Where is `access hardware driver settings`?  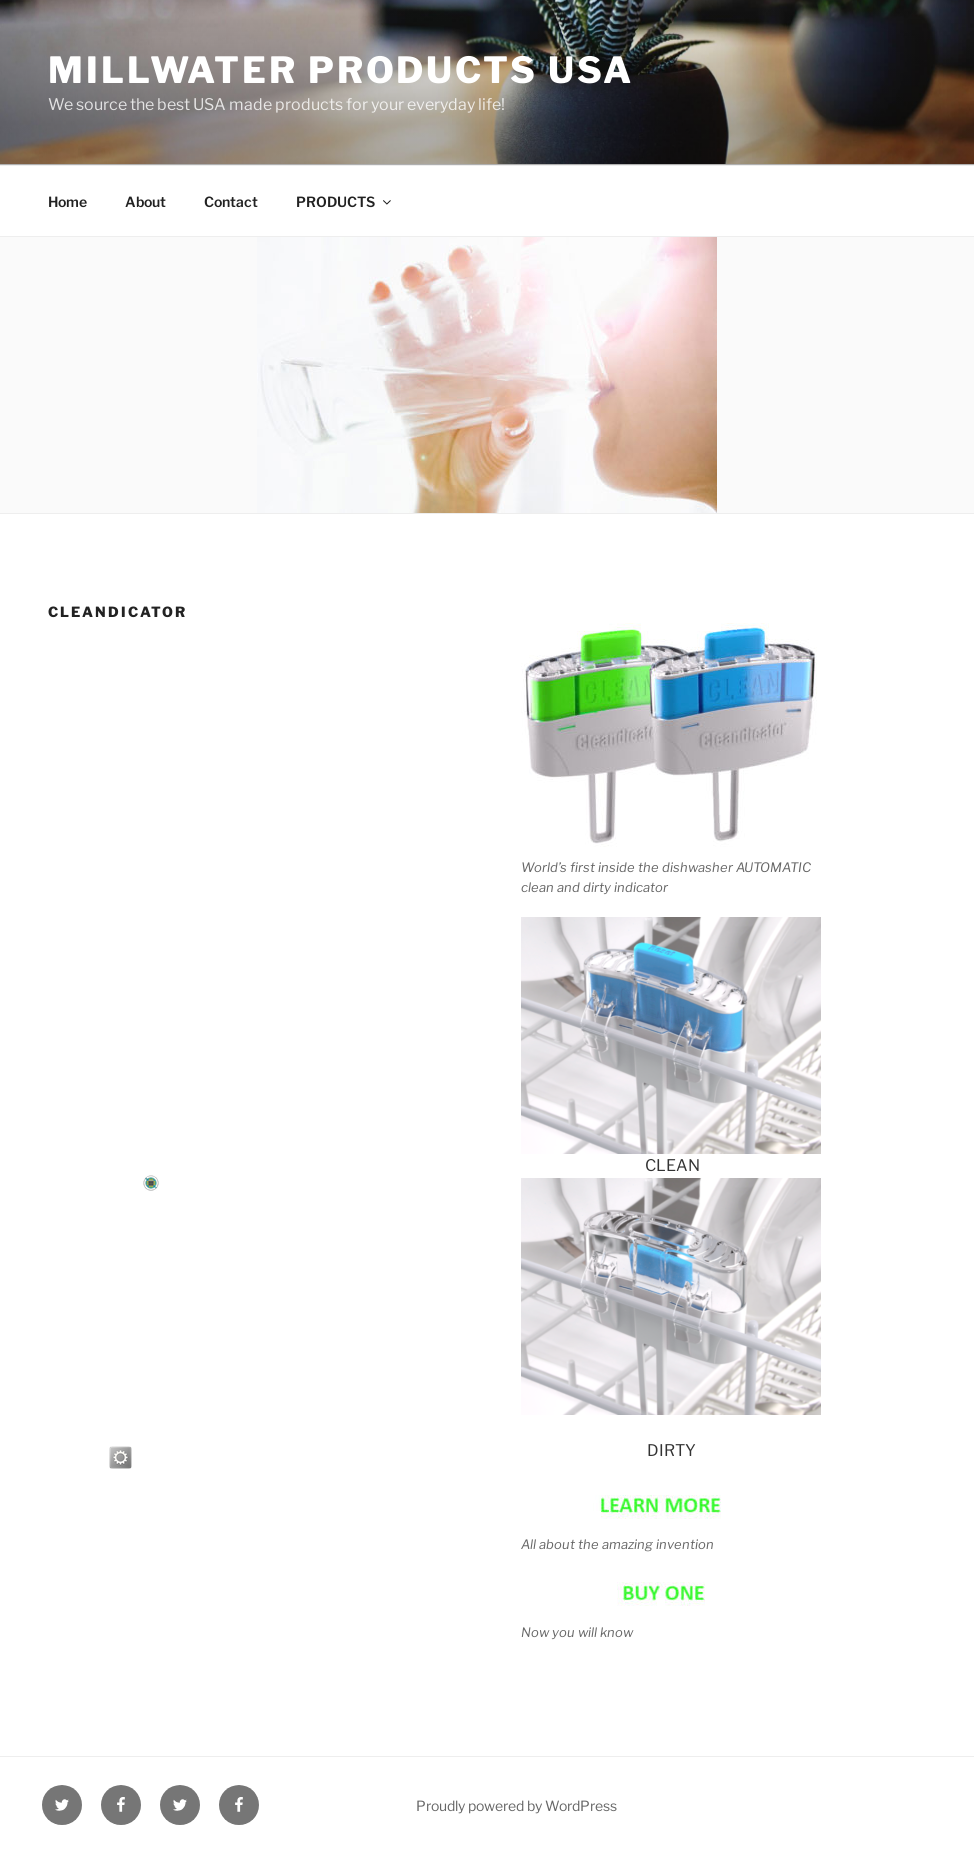 access hardware driver settings is located at coordinates (151, 1183).